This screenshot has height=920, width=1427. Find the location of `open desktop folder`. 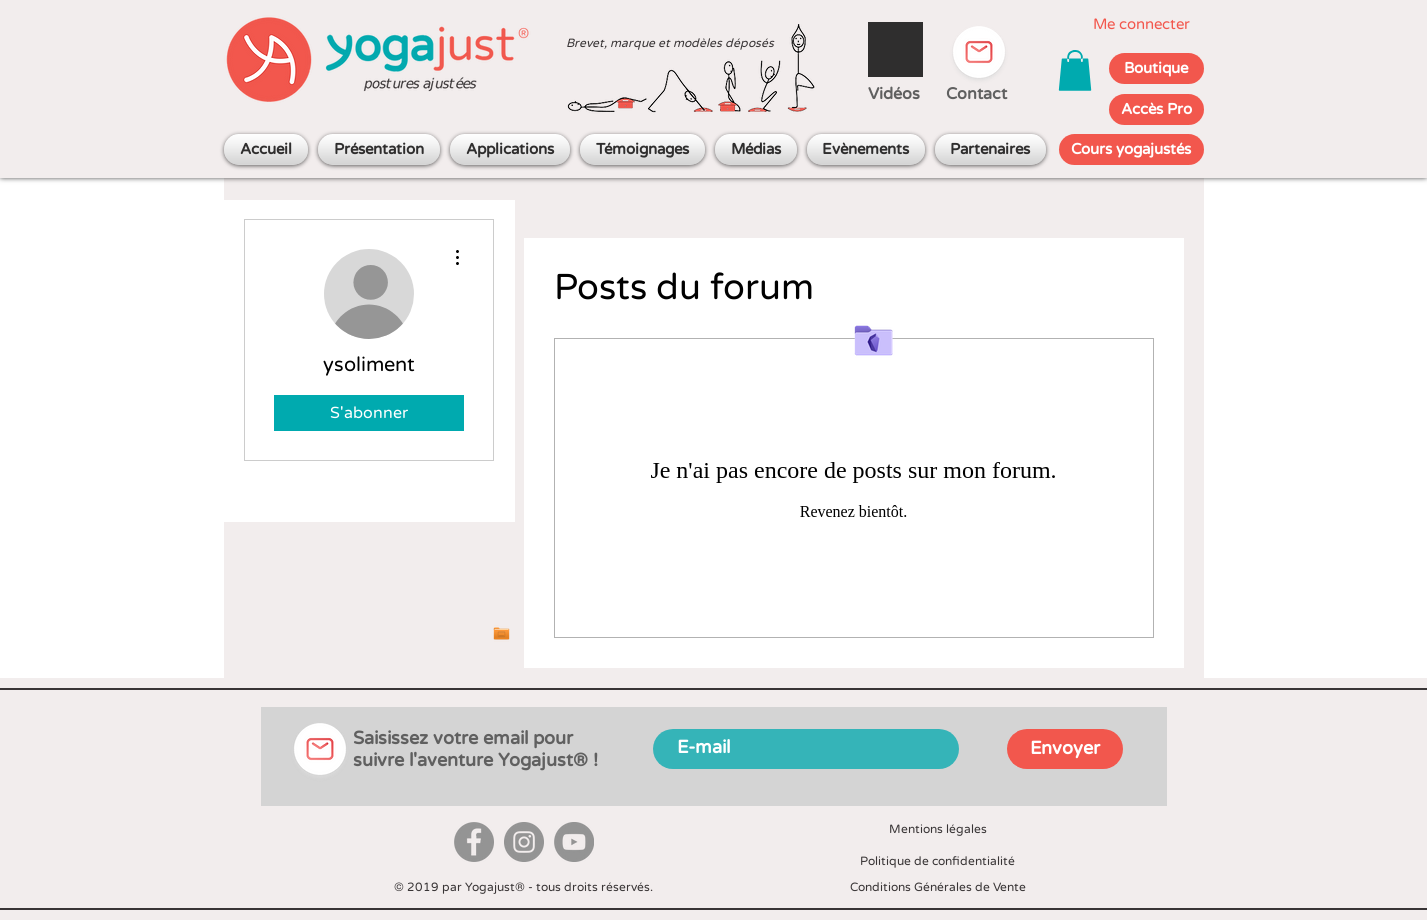

open desktop folder is located at coordinates (501, 633).